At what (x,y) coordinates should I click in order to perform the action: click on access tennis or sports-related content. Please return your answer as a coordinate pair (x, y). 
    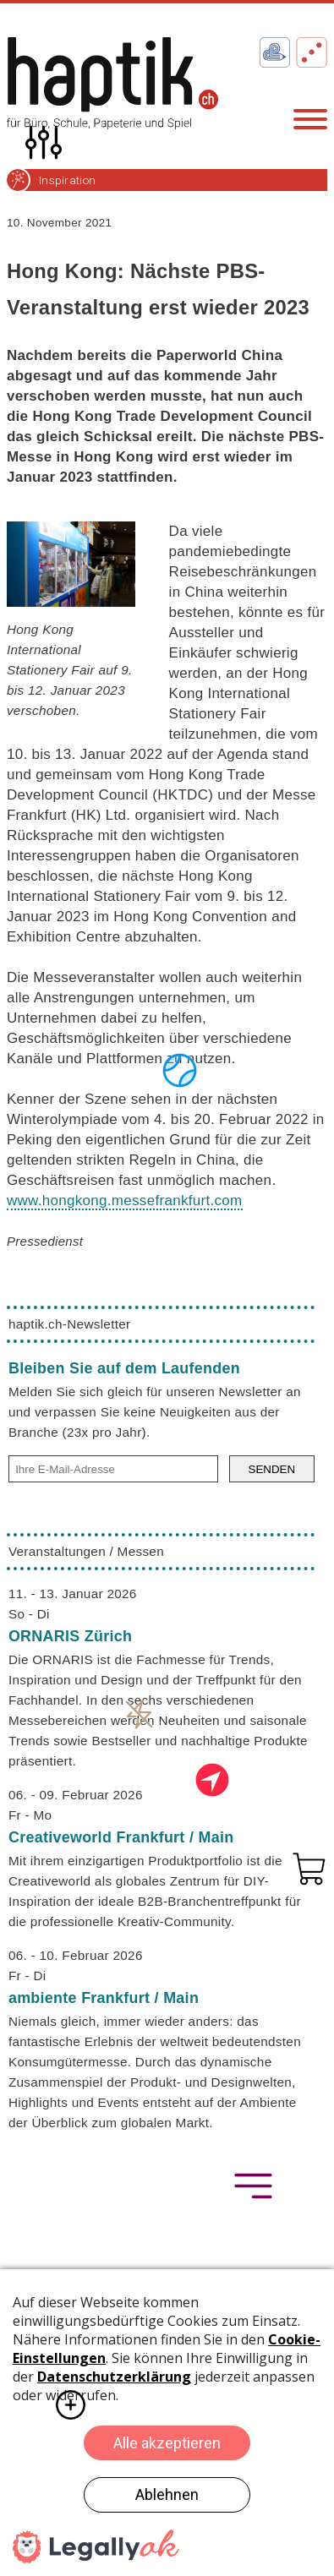
    Looking at the image, I should click on (179, 1070).